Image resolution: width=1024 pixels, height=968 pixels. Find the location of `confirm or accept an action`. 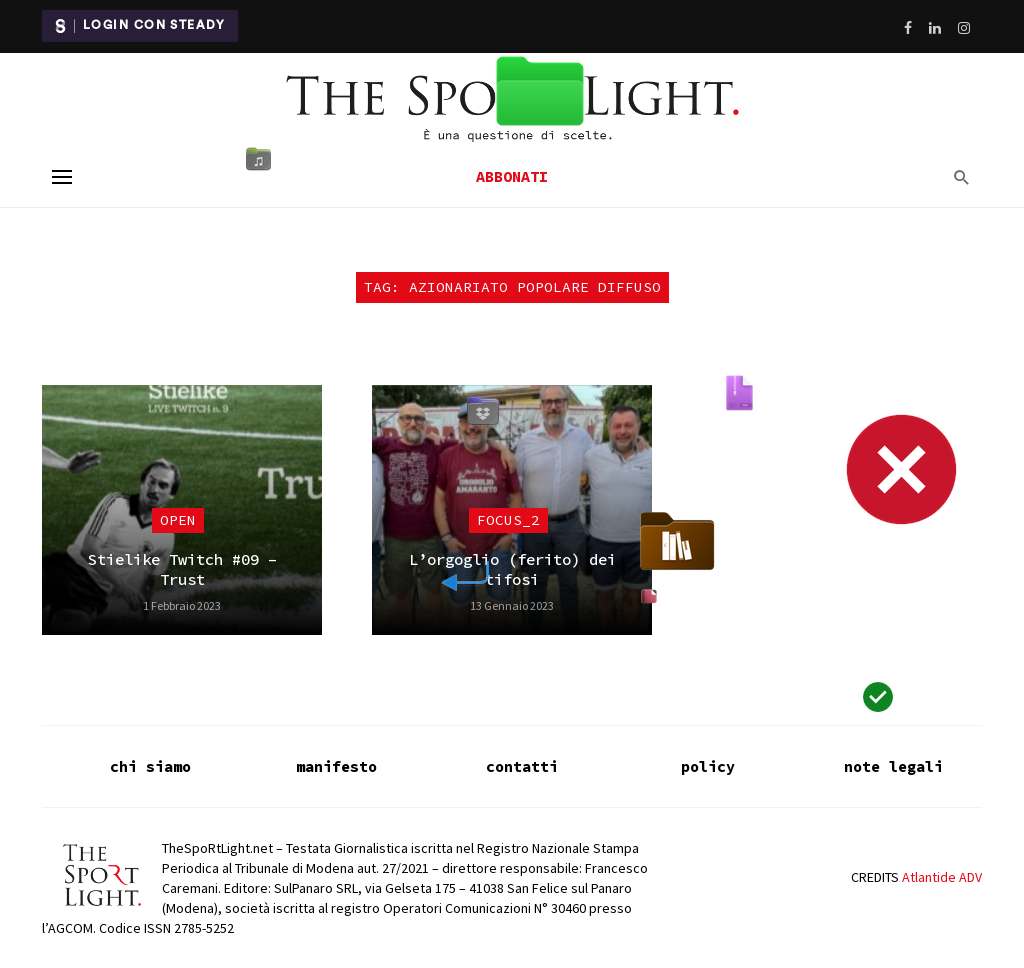

confirm or accept an action is located at coordinates (878, 697).